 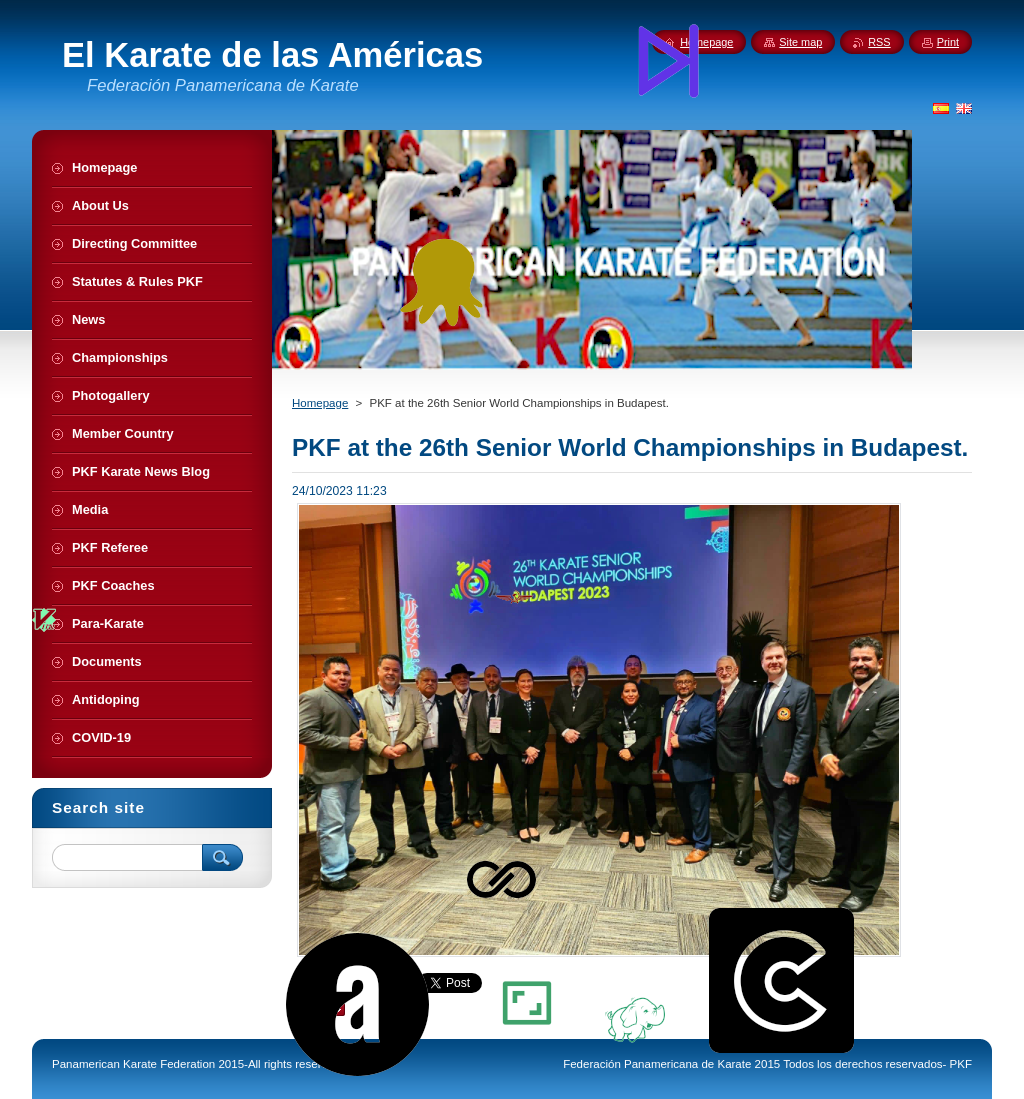 What do you see at coordinates (501, 879) in the screenshot?
I see `crayon brand logo` at bounding box center [501, 879].